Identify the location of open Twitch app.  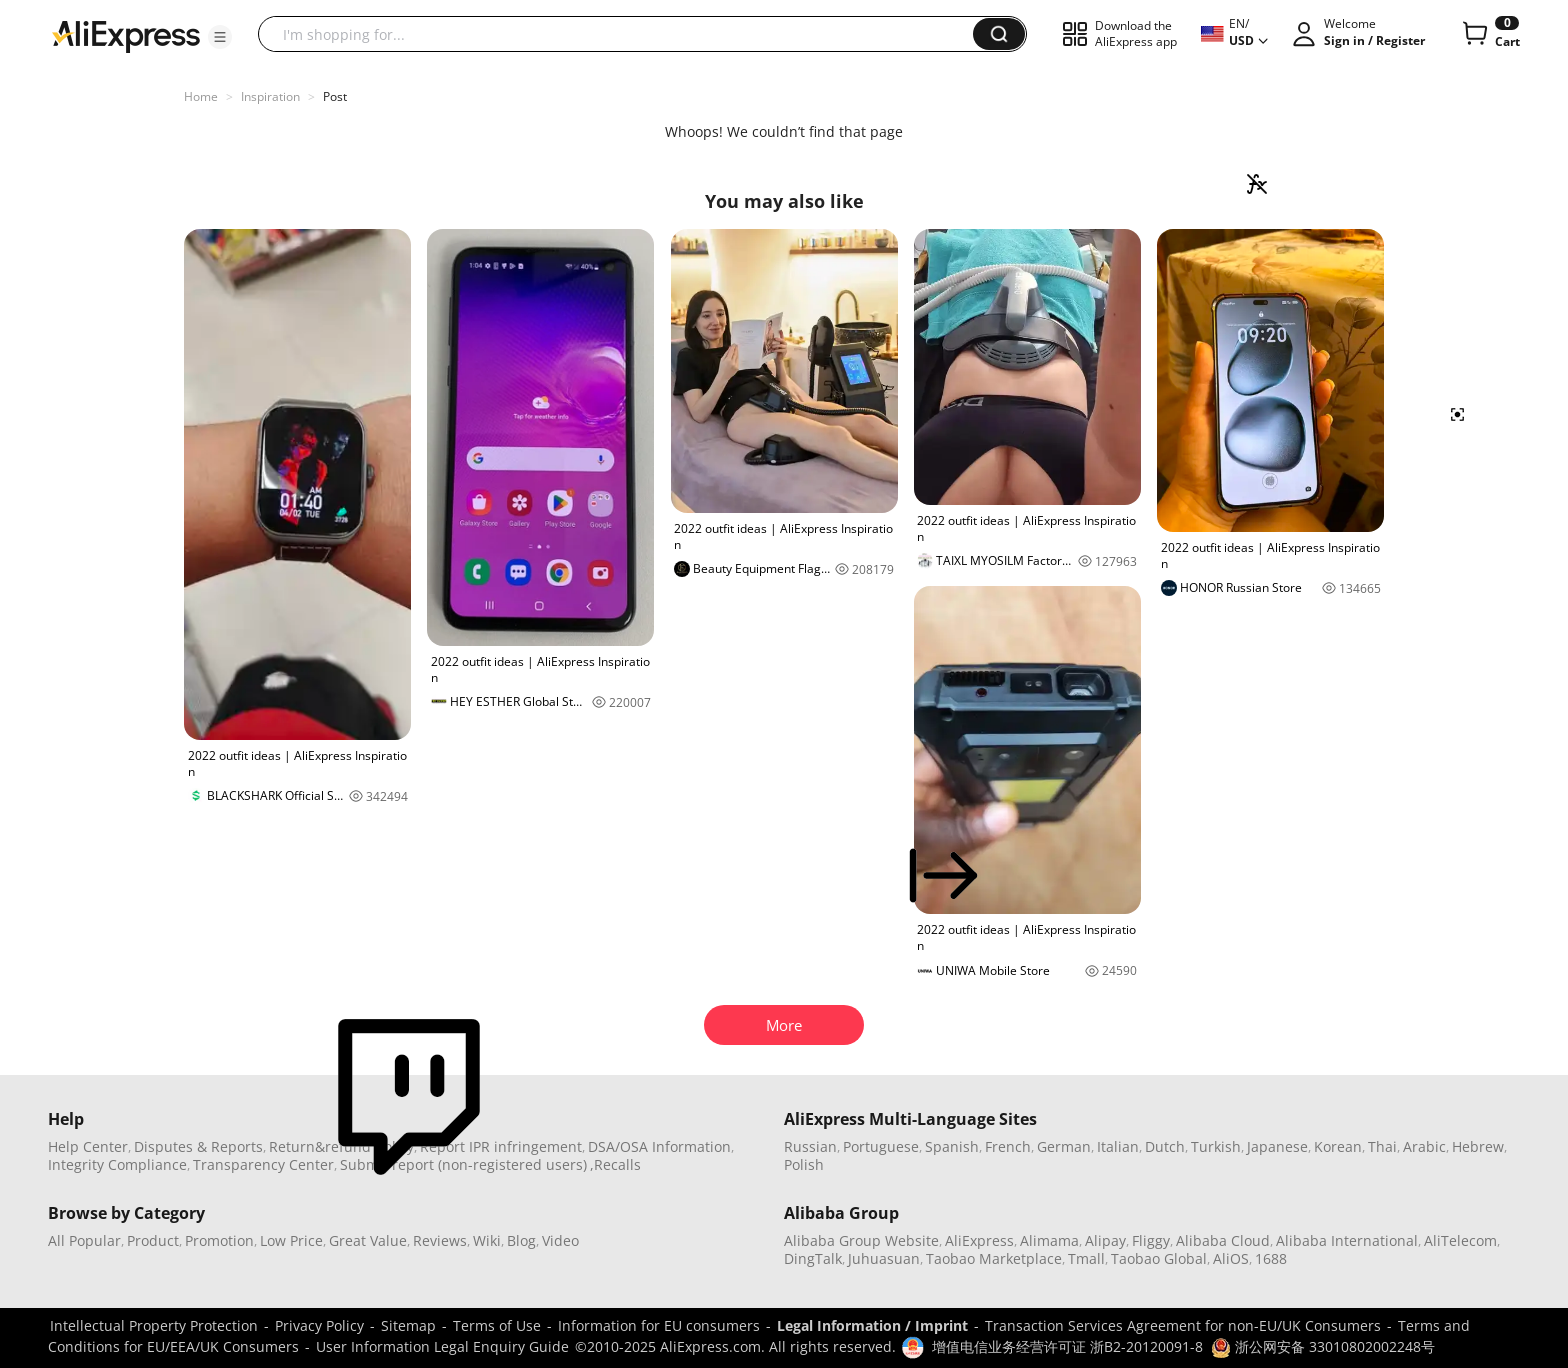
(409, 1097).